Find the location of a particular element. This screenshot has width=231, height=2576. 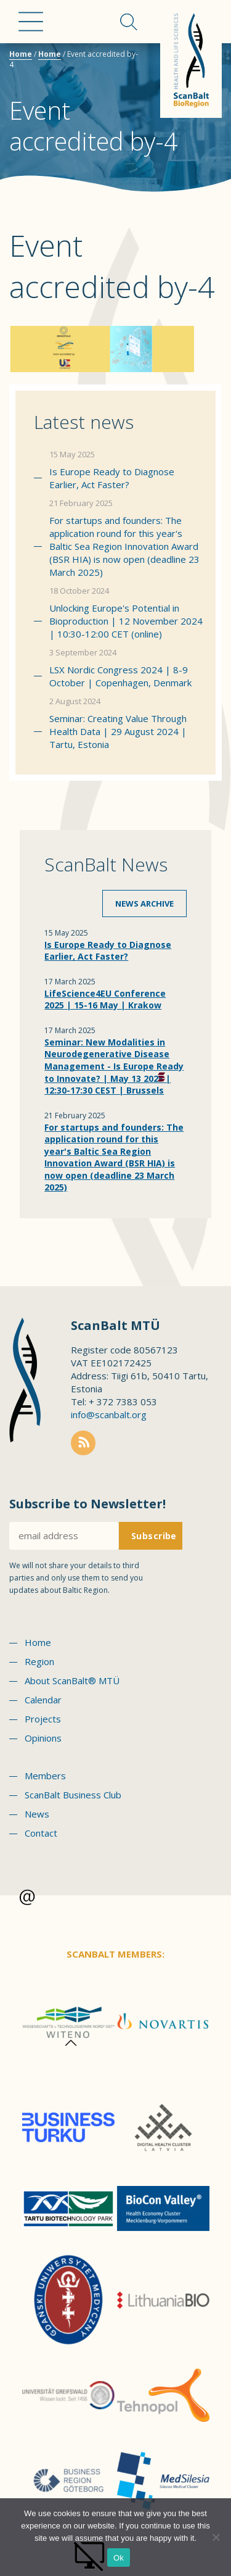

desktop access is currently disabled is located at coordinates (89, 2555).